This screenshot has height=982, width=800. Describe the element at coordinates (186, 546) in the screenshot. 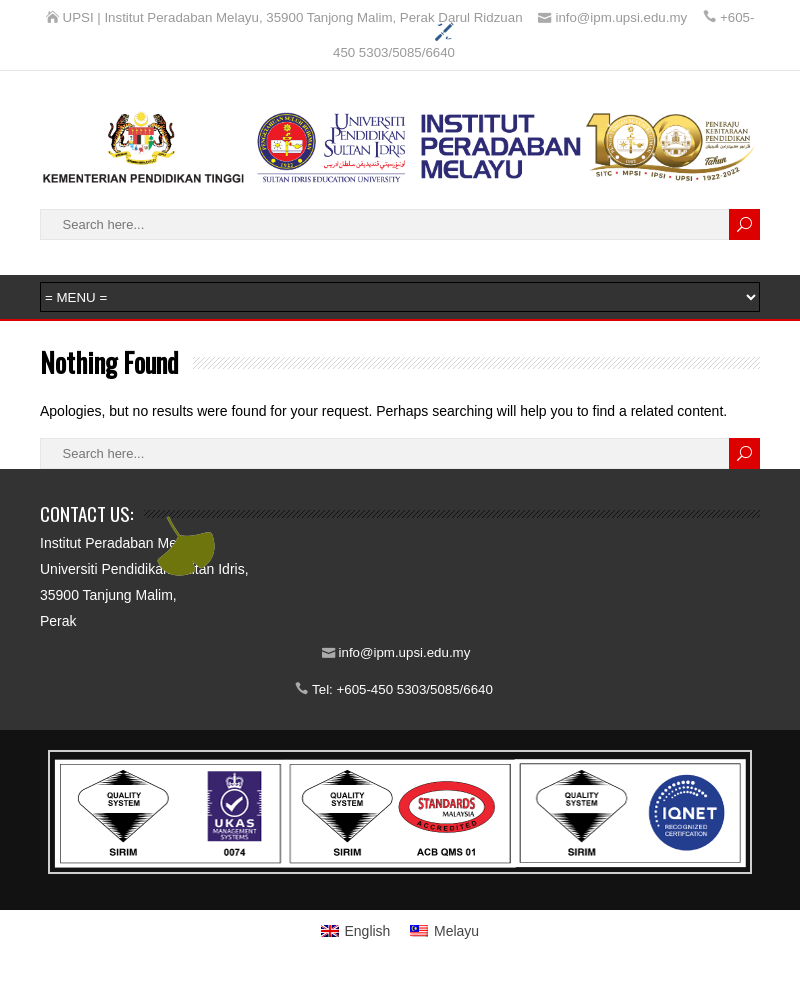

I see `nature or botanical category indicator` at that location.